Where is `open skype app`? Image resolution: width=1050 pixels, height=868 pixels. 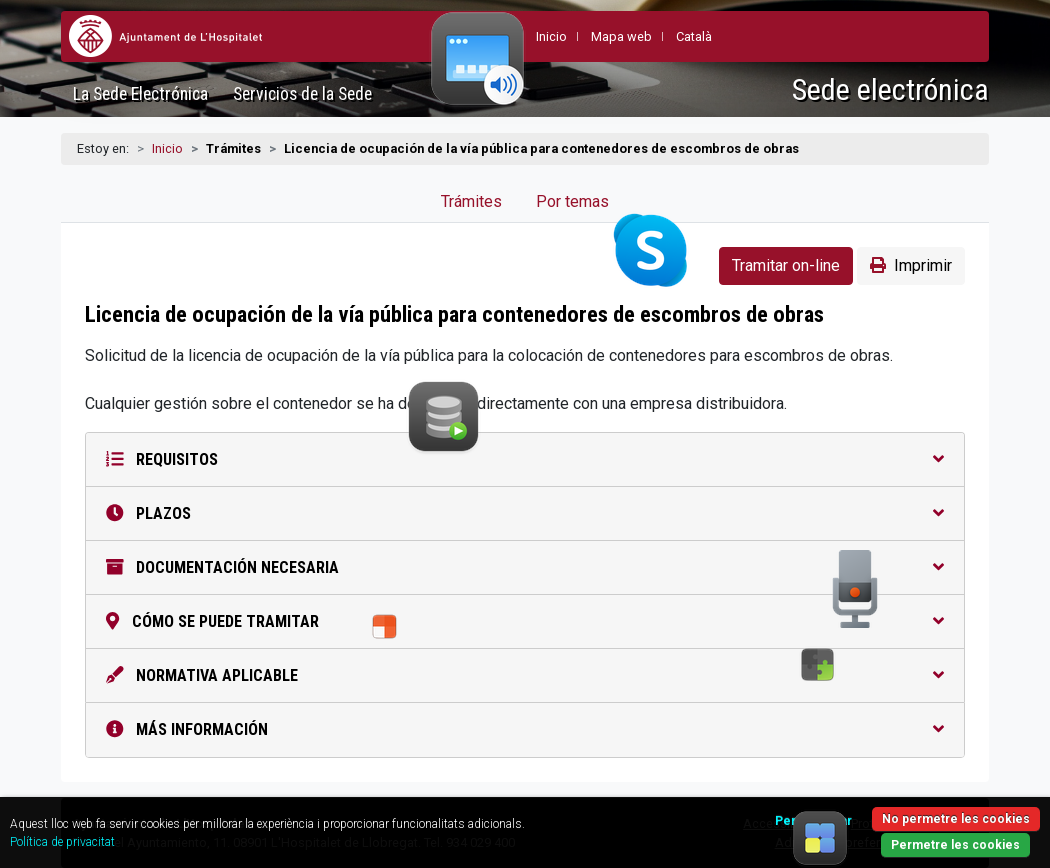
open skype app is located at coordinates (650, 250).